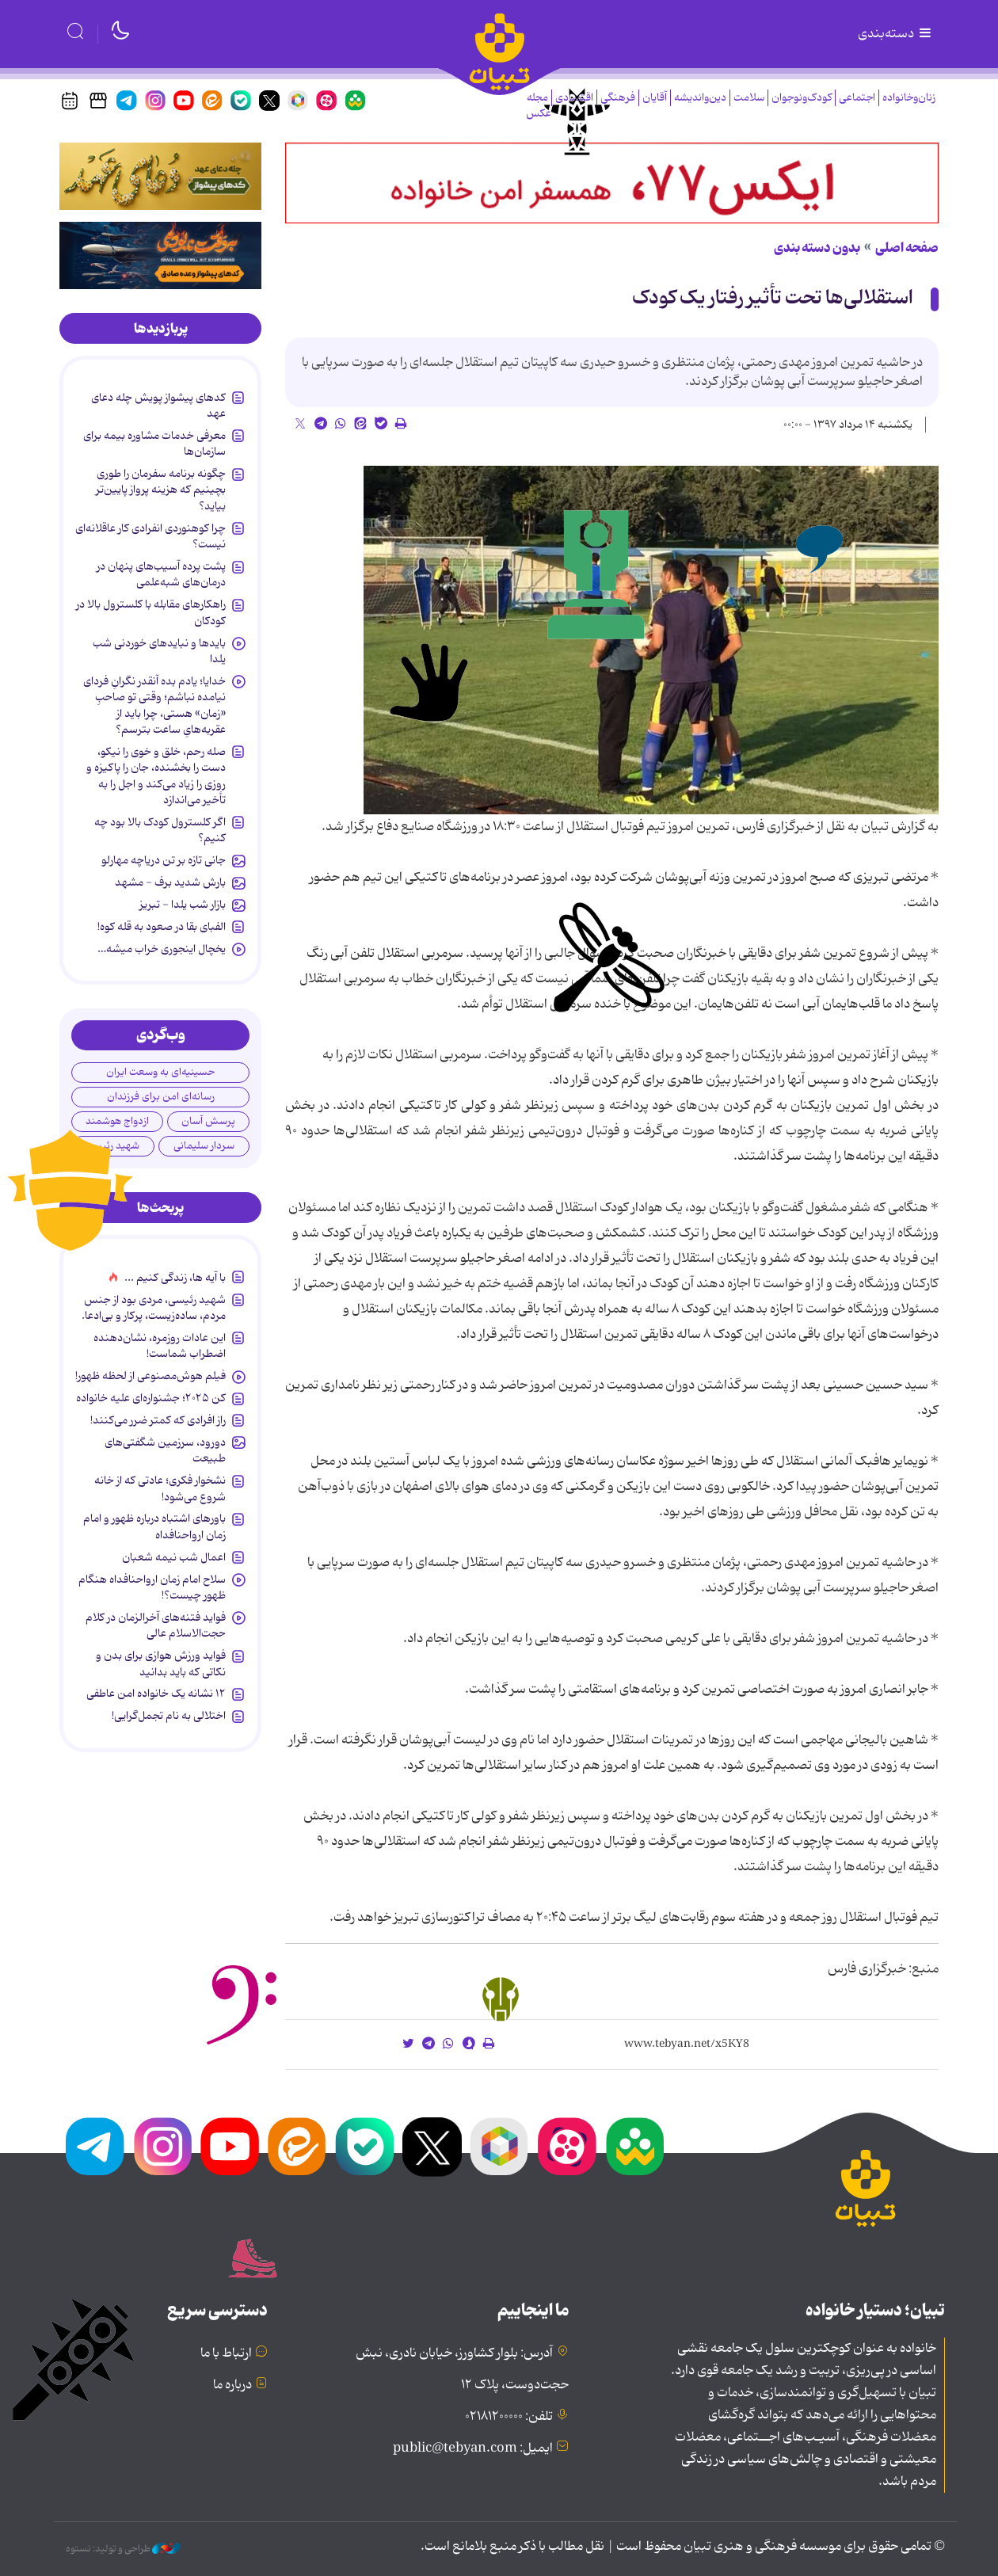 This screenshot has height=2576, width=998. Describe the element at coordinates (819, 549) in the screenshot. I see `open chat or messaging feature` at that location.